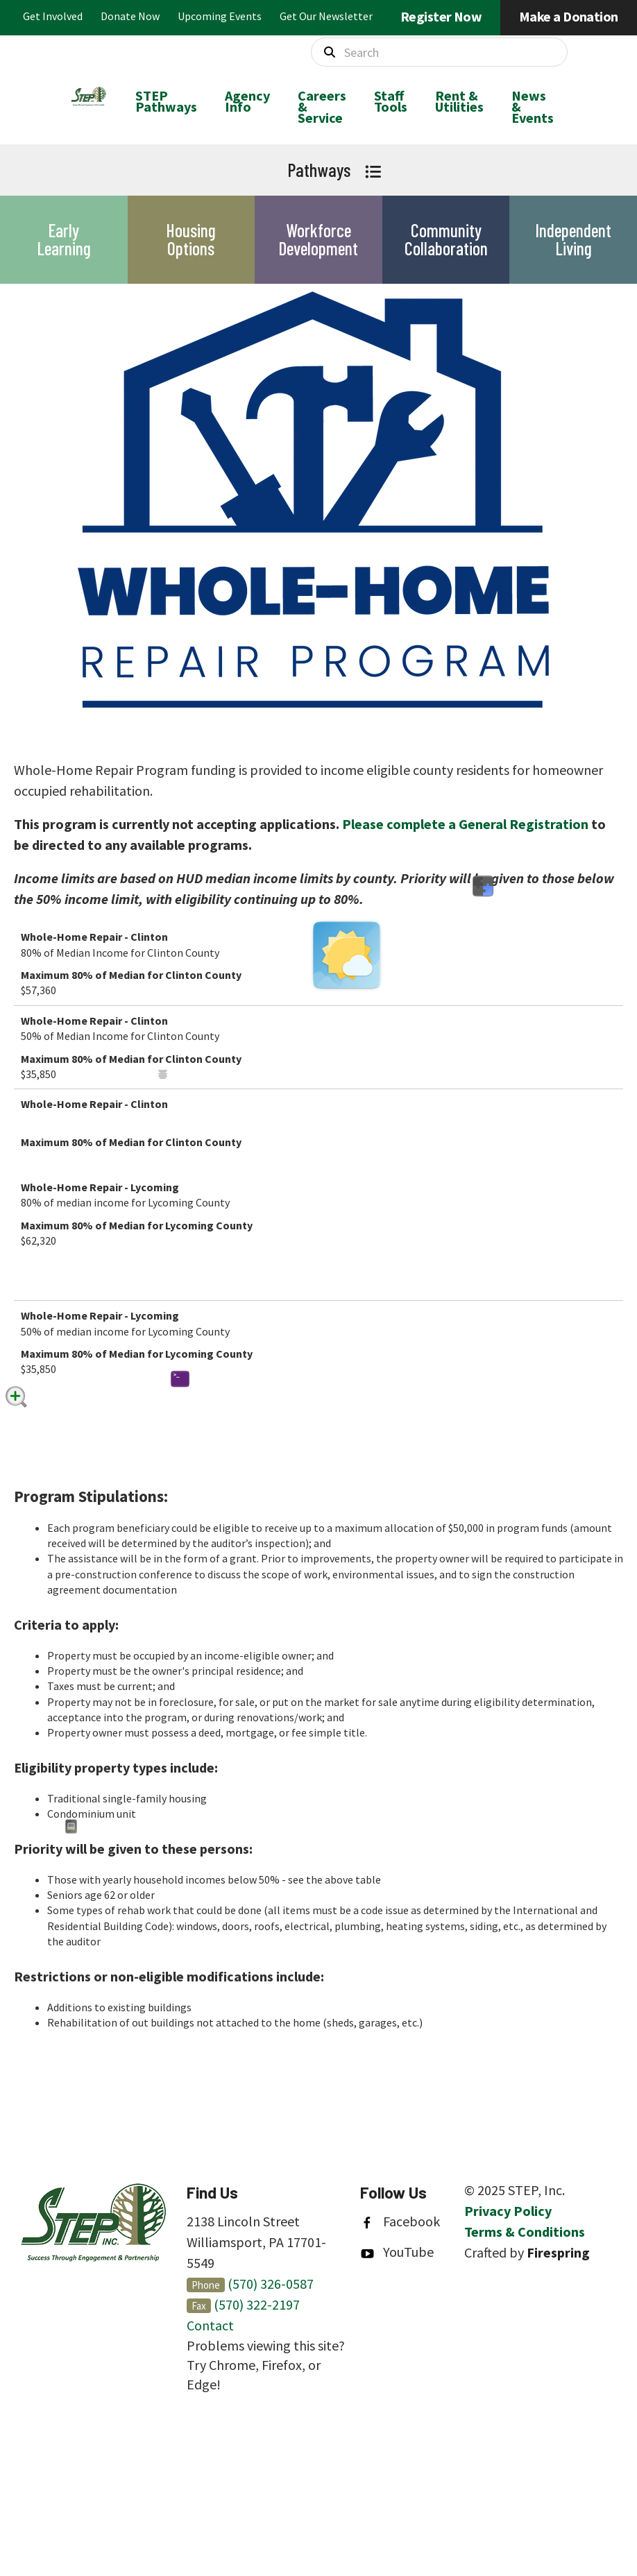  Describe the element at coordinates (346, 955) in the screenshot. I see `open the weather app` at that location.